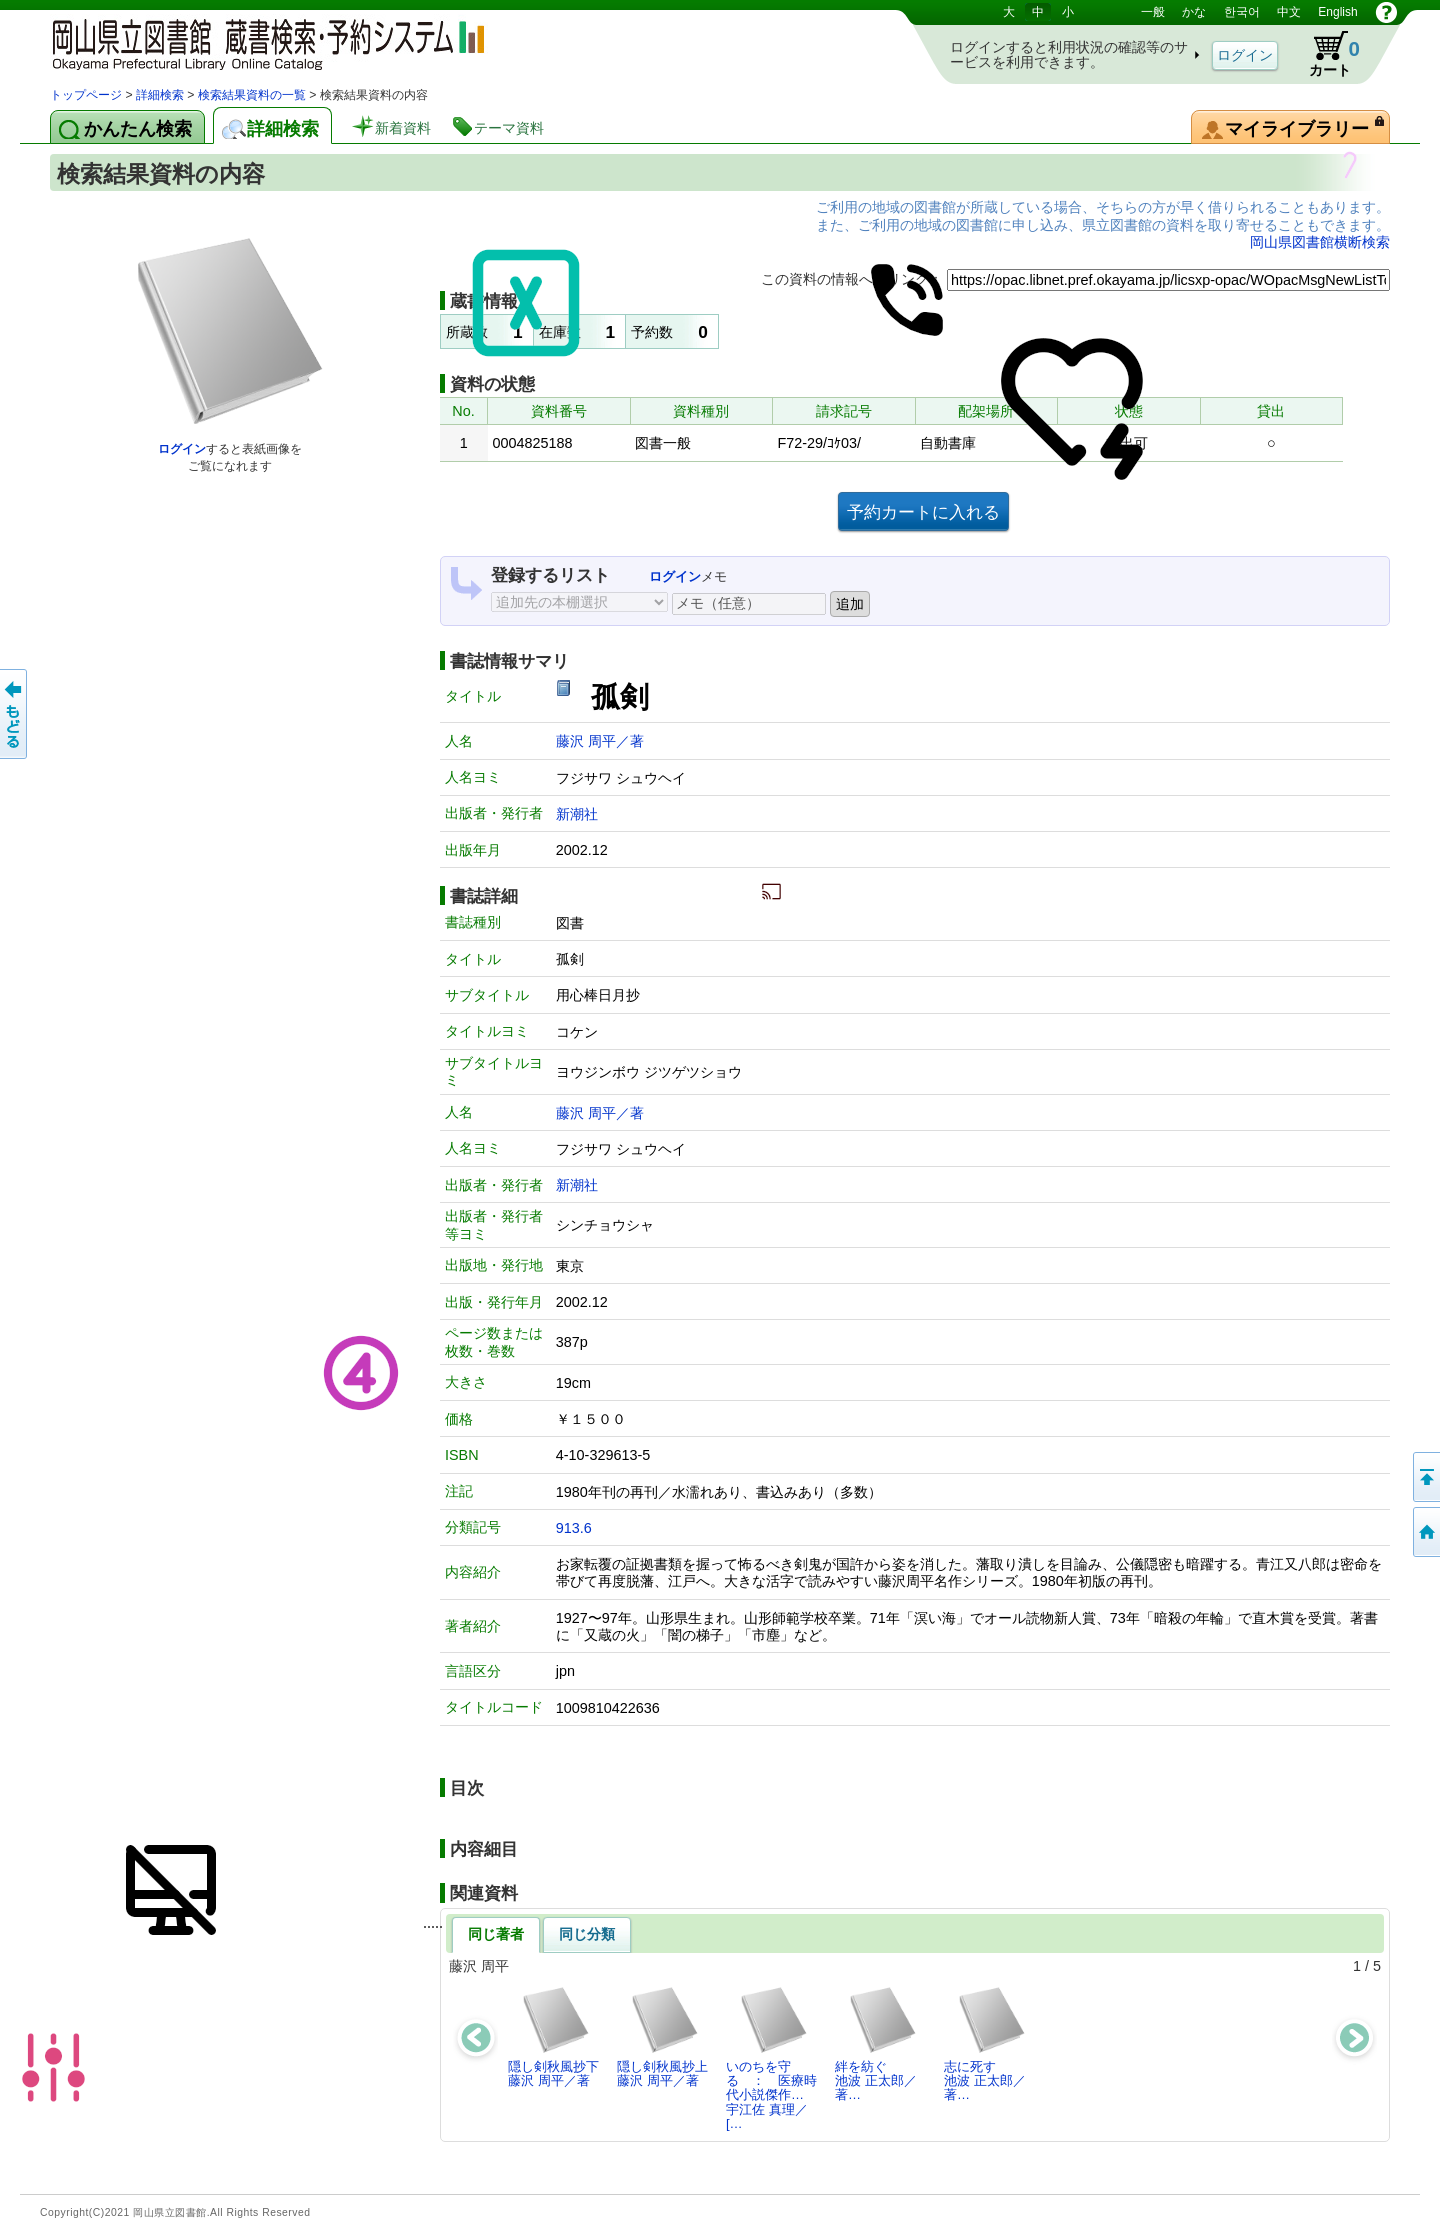  What do you see at coordinates (771, 891) in the screenshot?
I see `cast your screen to another device` at bounding box center [771, 891].